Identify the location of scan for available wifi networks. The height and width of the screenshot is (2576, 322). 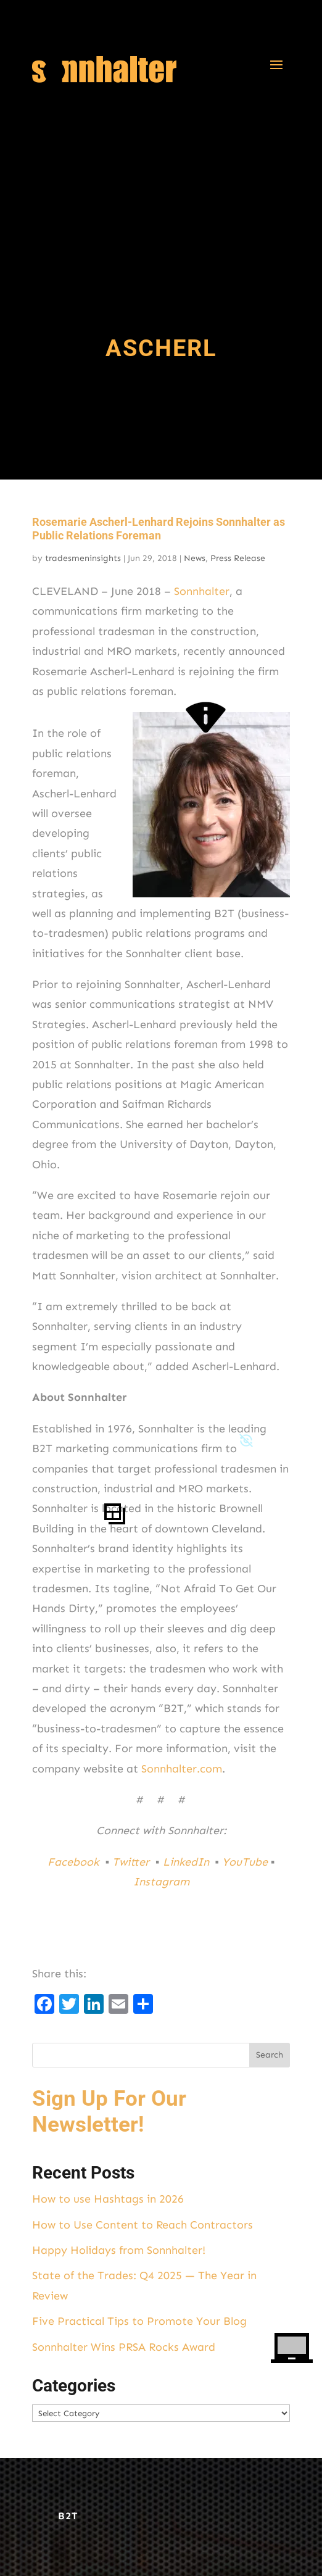
(205, 717).